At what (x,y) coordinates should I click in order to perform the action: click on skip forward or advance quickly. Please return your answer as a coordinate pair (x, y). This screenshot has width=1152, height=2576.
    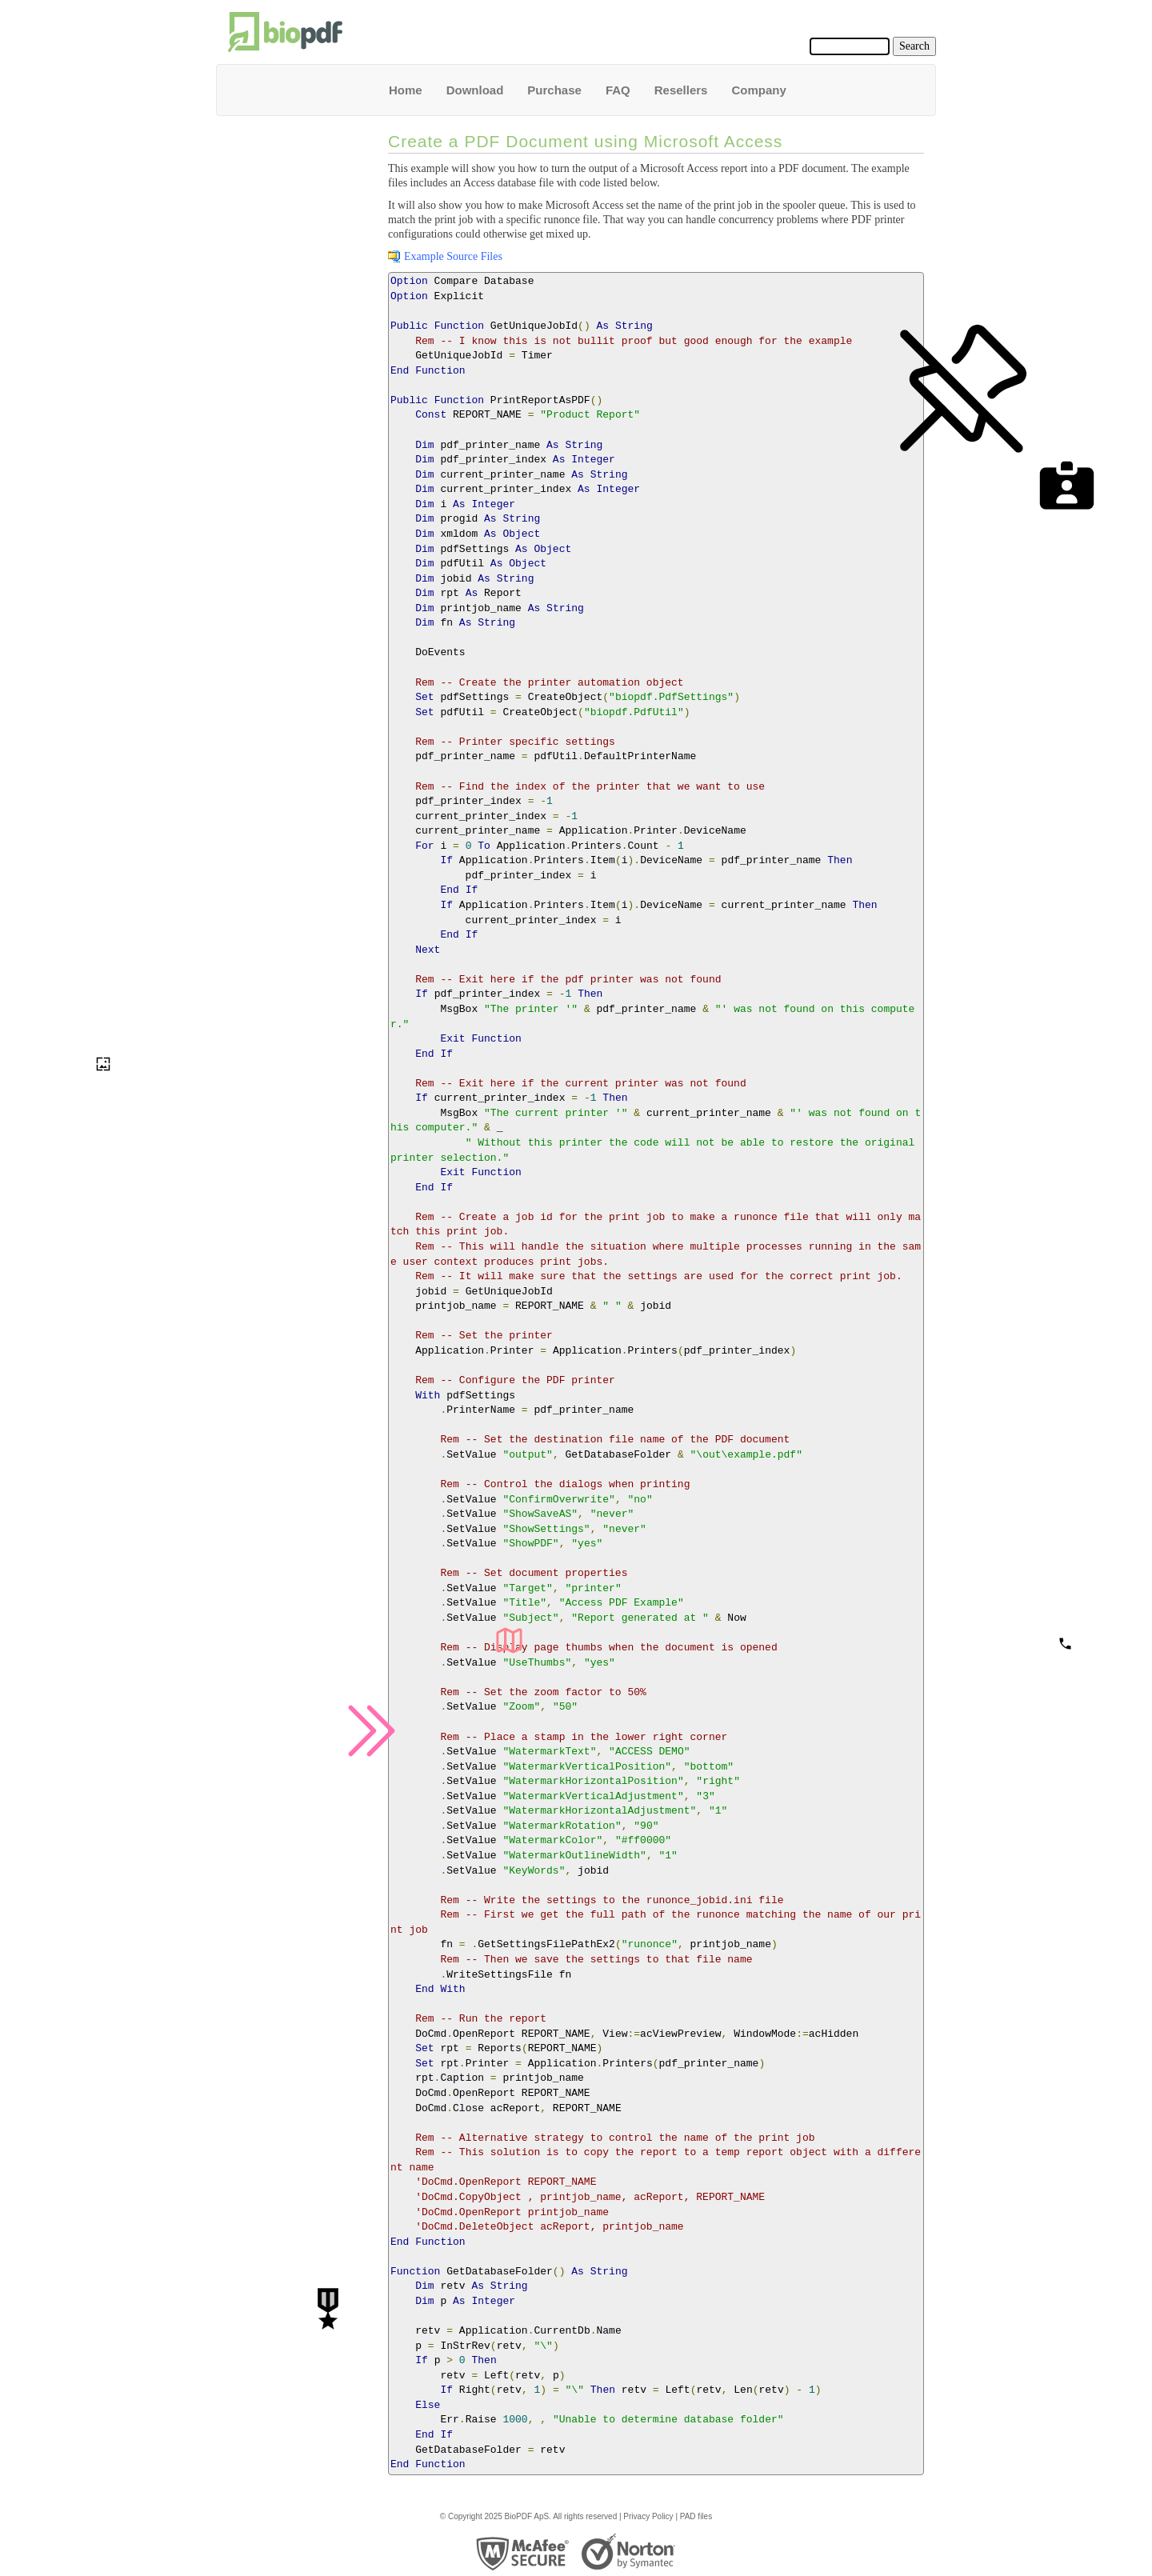
    Looking at the image, I should click on (371, 1730).